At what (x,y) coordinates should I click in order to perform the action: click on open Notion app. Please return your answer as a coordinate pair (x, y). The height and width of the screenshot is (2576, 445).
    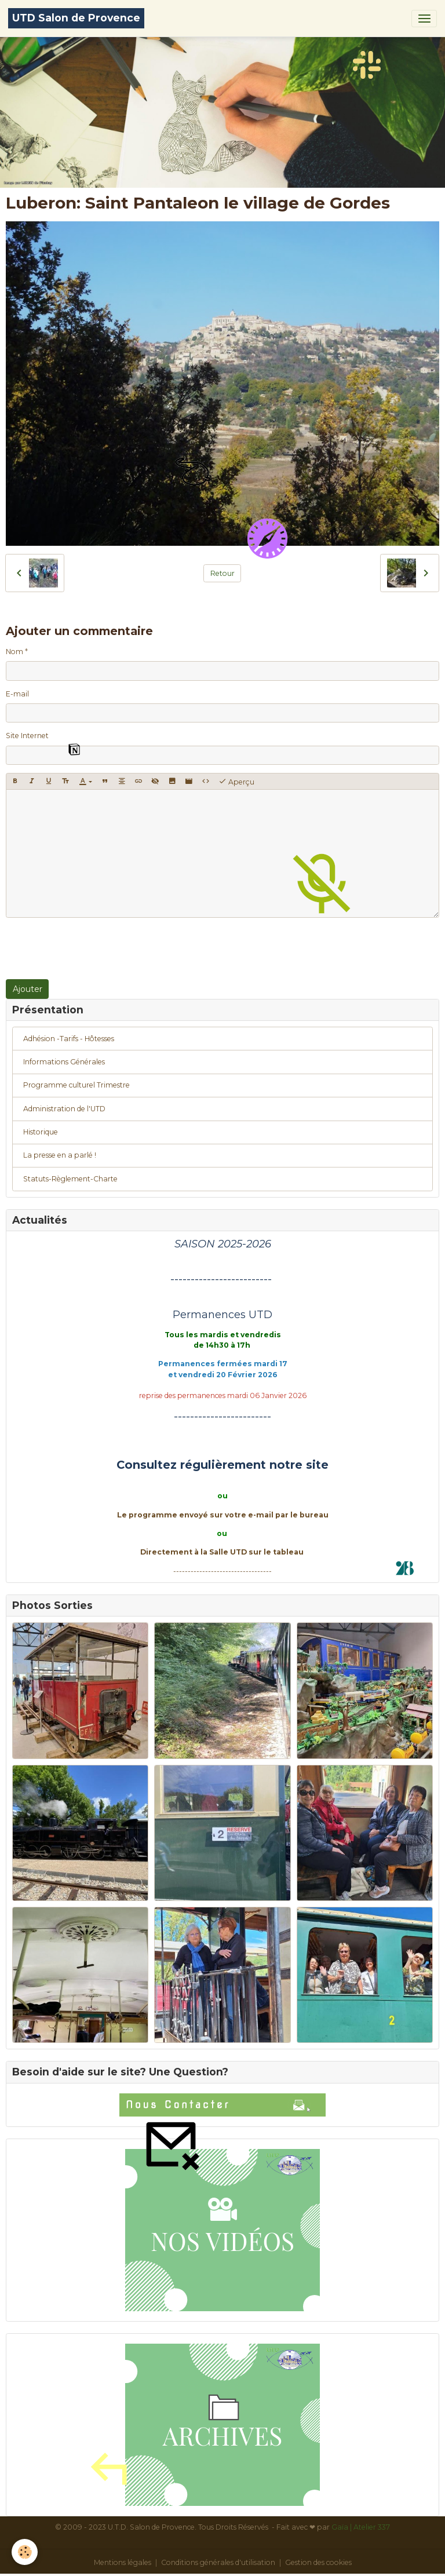
    Looking at the image, I should click on (74, 749).